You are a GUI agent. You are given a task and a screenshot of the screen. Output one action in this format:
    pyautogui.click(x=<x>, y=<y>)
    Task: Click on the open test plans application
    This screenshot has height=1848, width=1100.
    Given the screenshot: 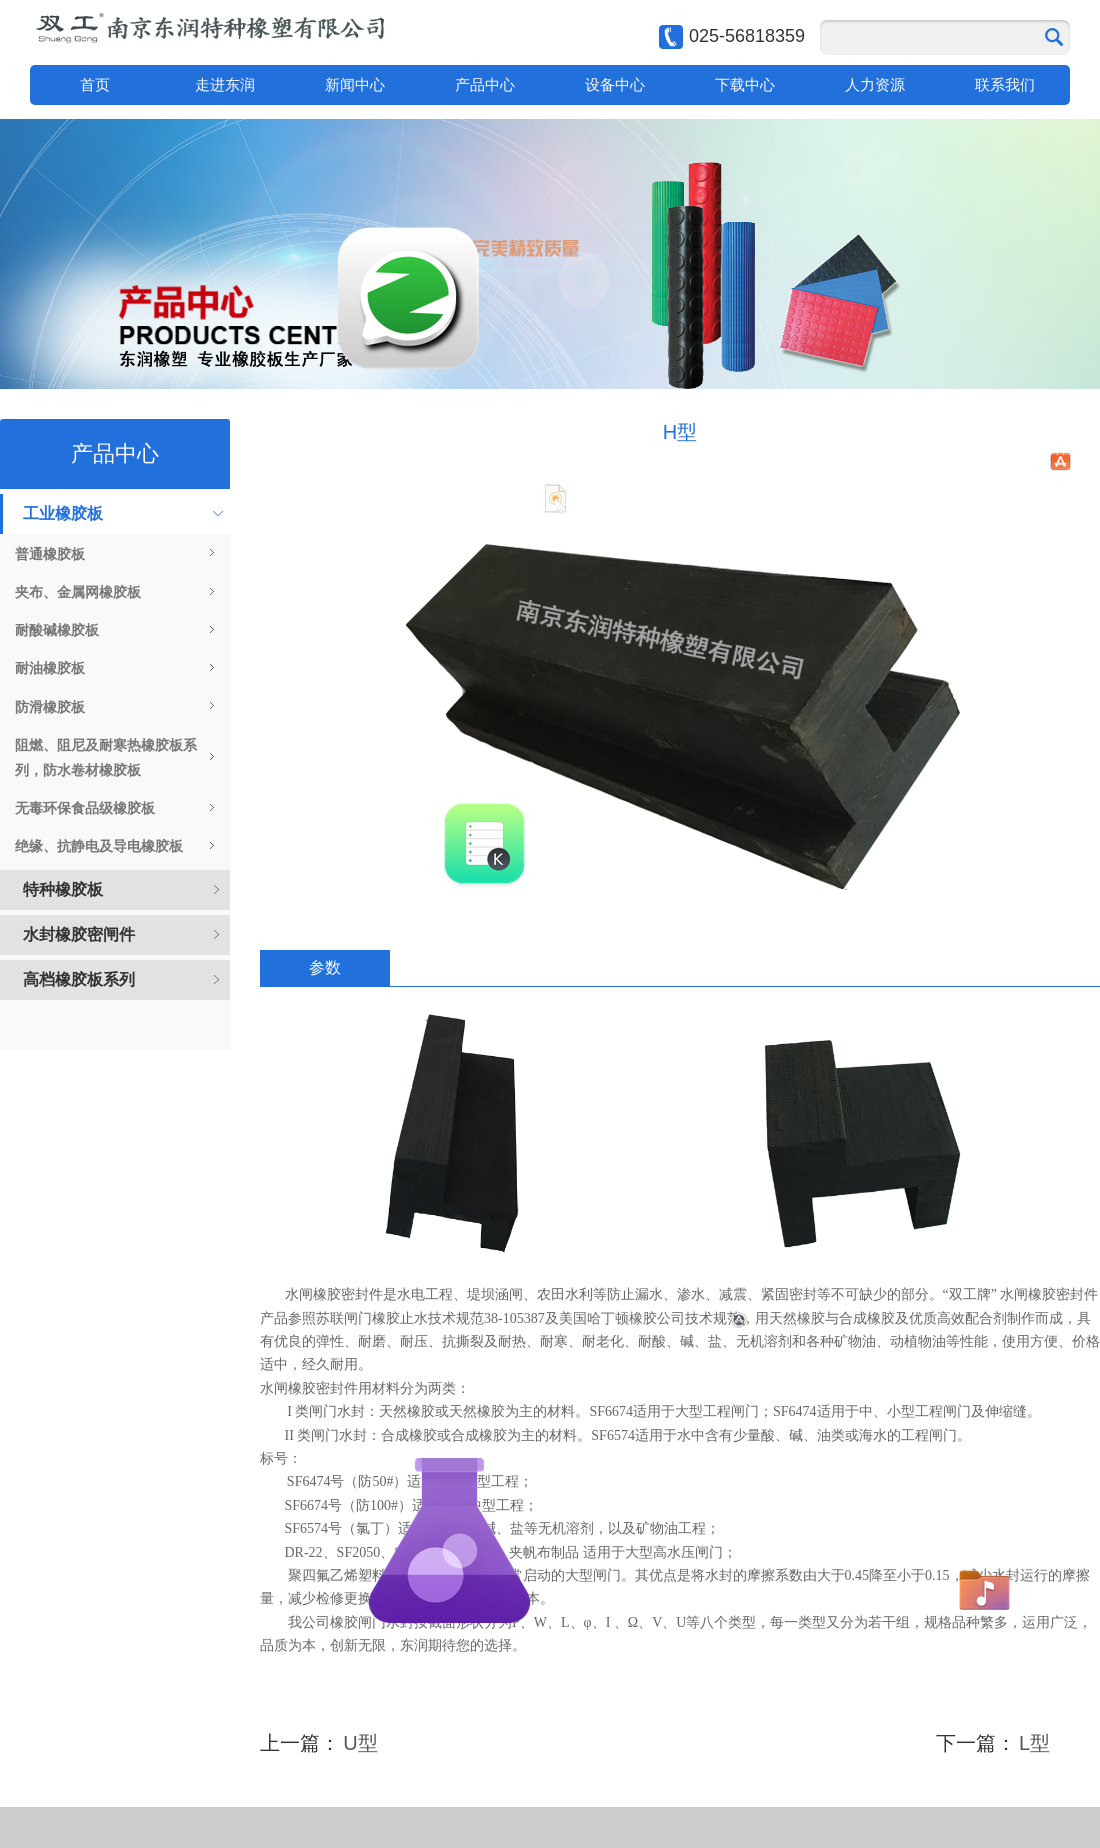 What is the action you would take?
    pyautogui.click(x=449, y=1540)
    